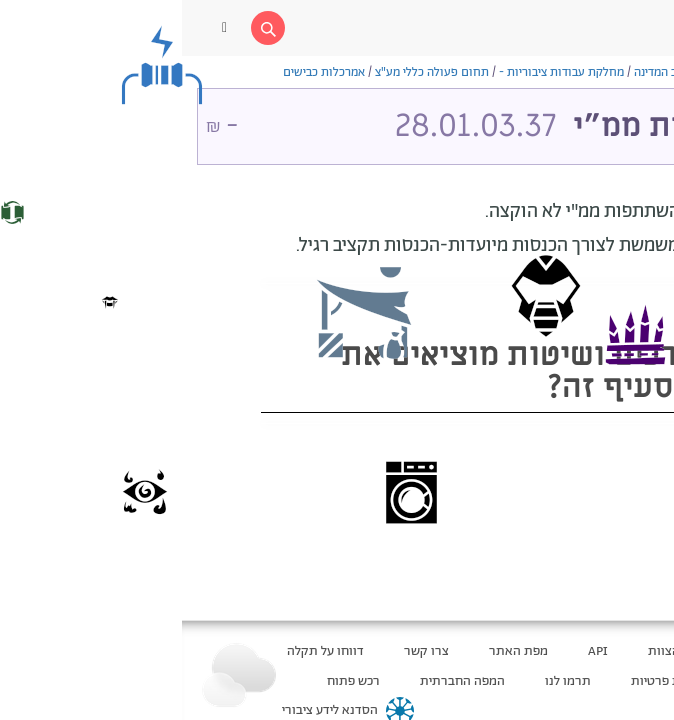  I want to click on access robot or mech customization options, so click(546, 296).